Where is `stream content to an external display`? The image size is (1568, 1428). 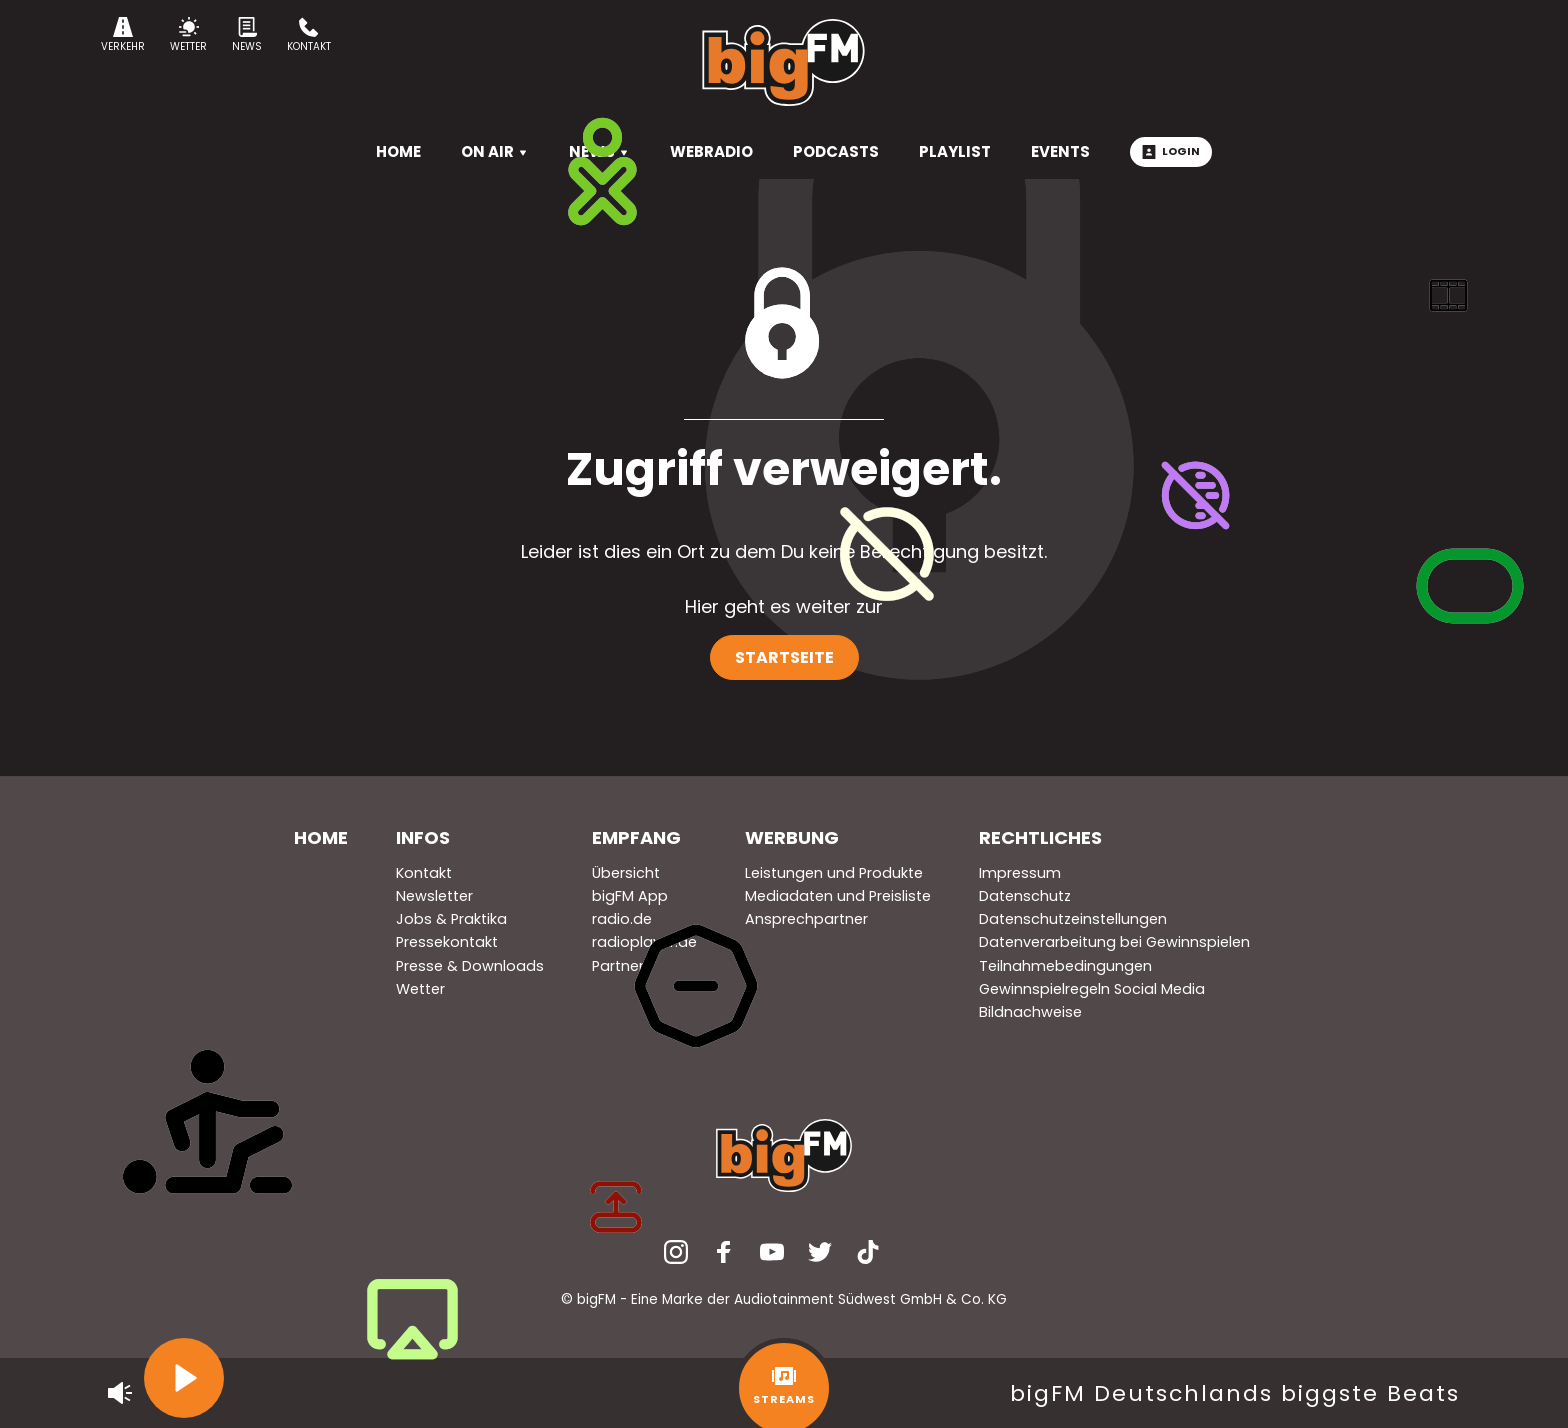 stream content to an external display is located at coordinates (412, 1317).